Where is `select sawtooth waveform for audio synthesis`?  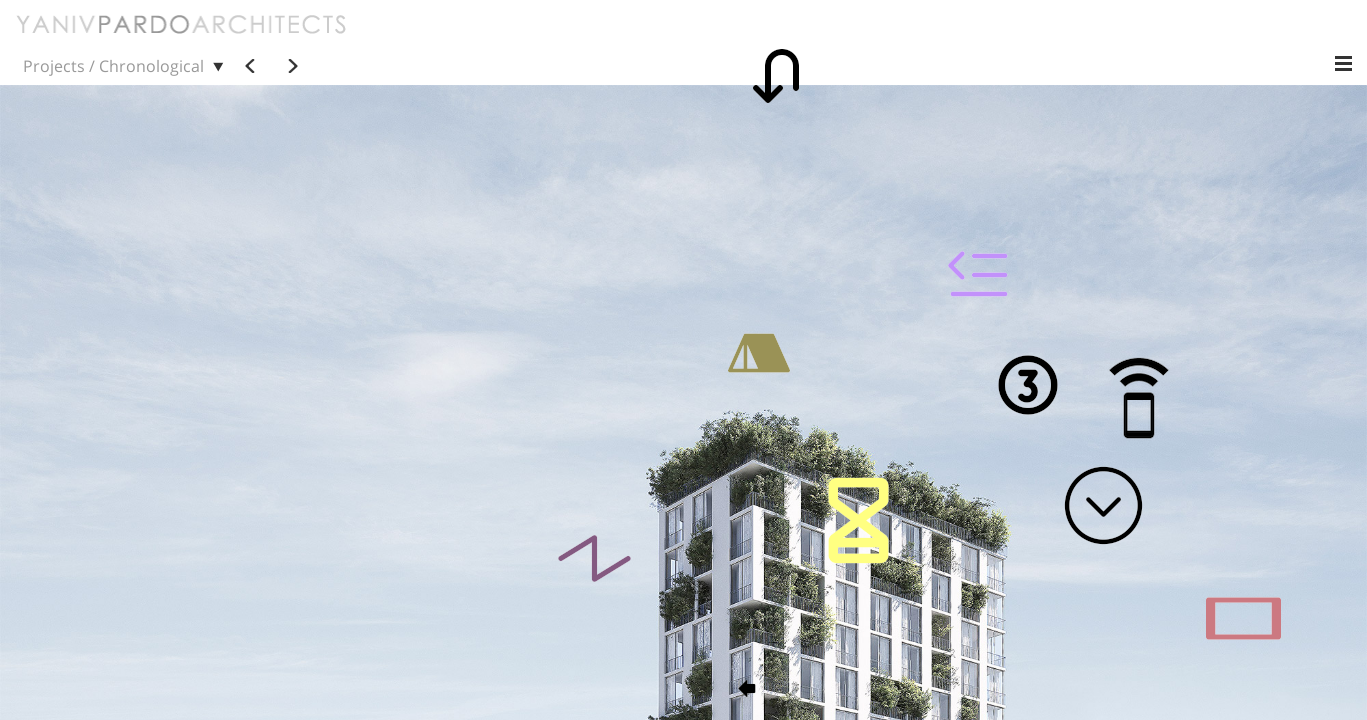
select sawtooth waveform for audio synthesis is located at coordinates (594, 558).